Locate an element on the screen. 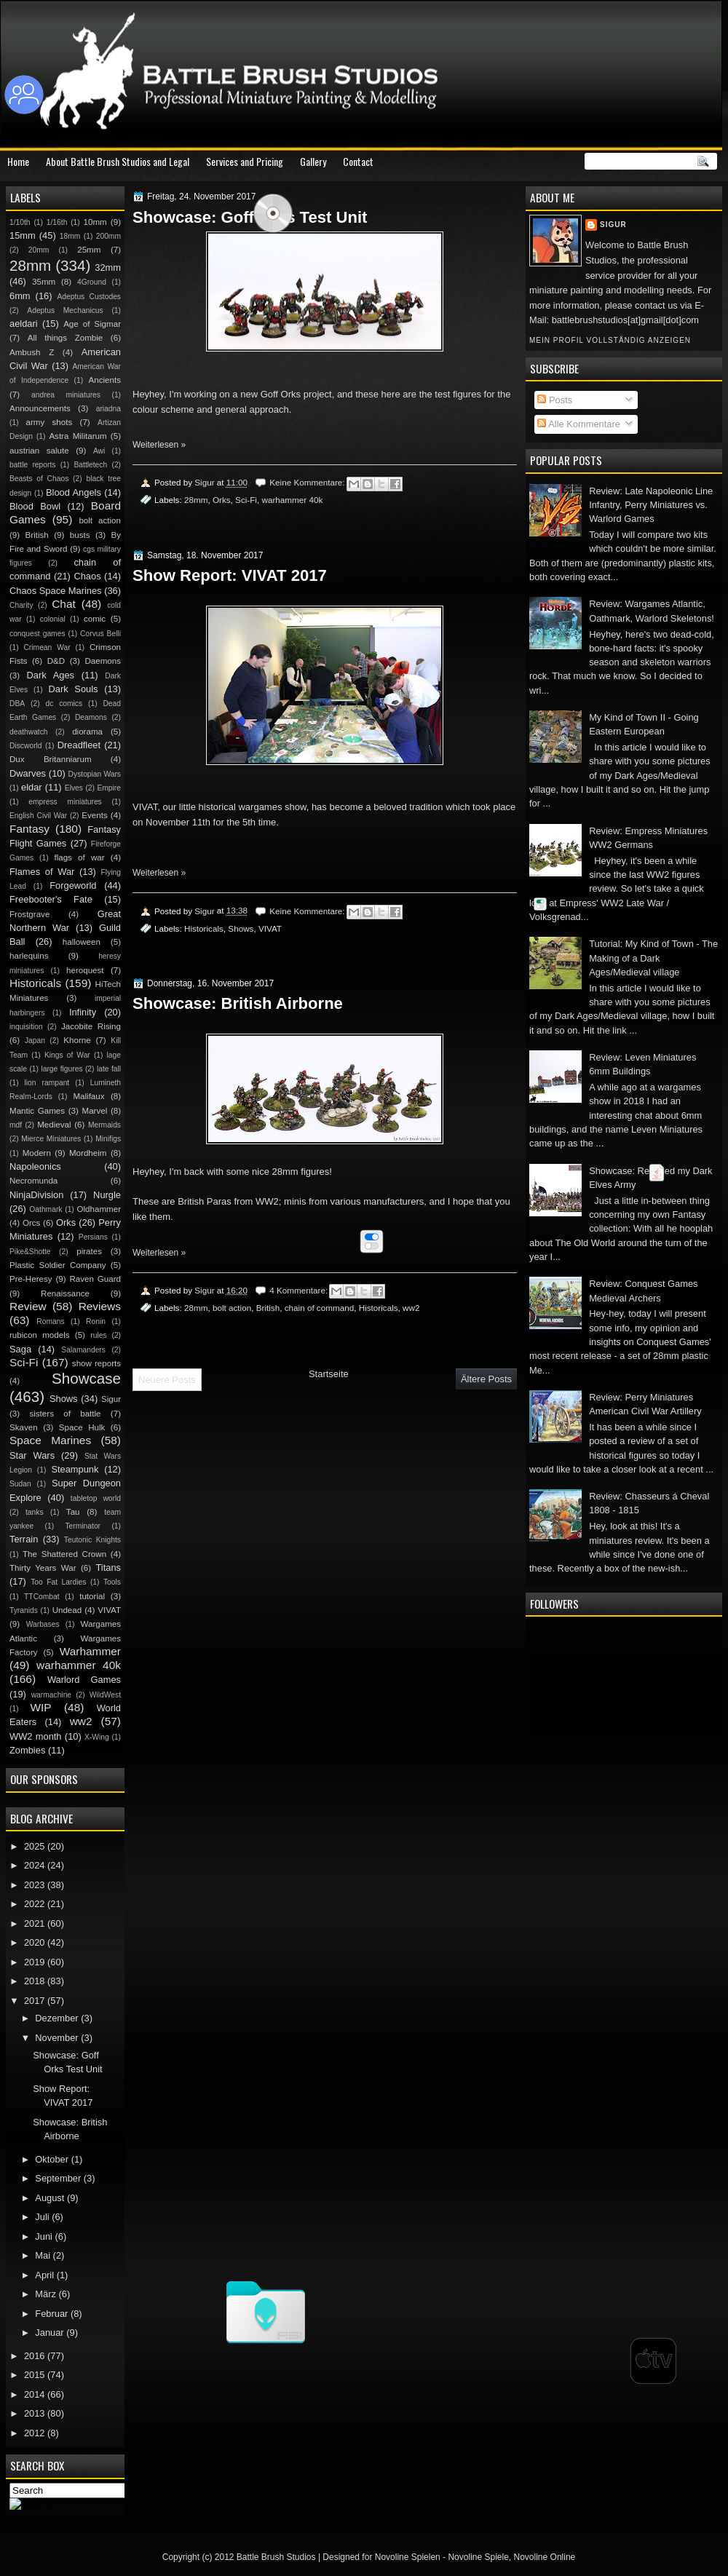  open system settings or preferences is located at coordinates (540, 904).